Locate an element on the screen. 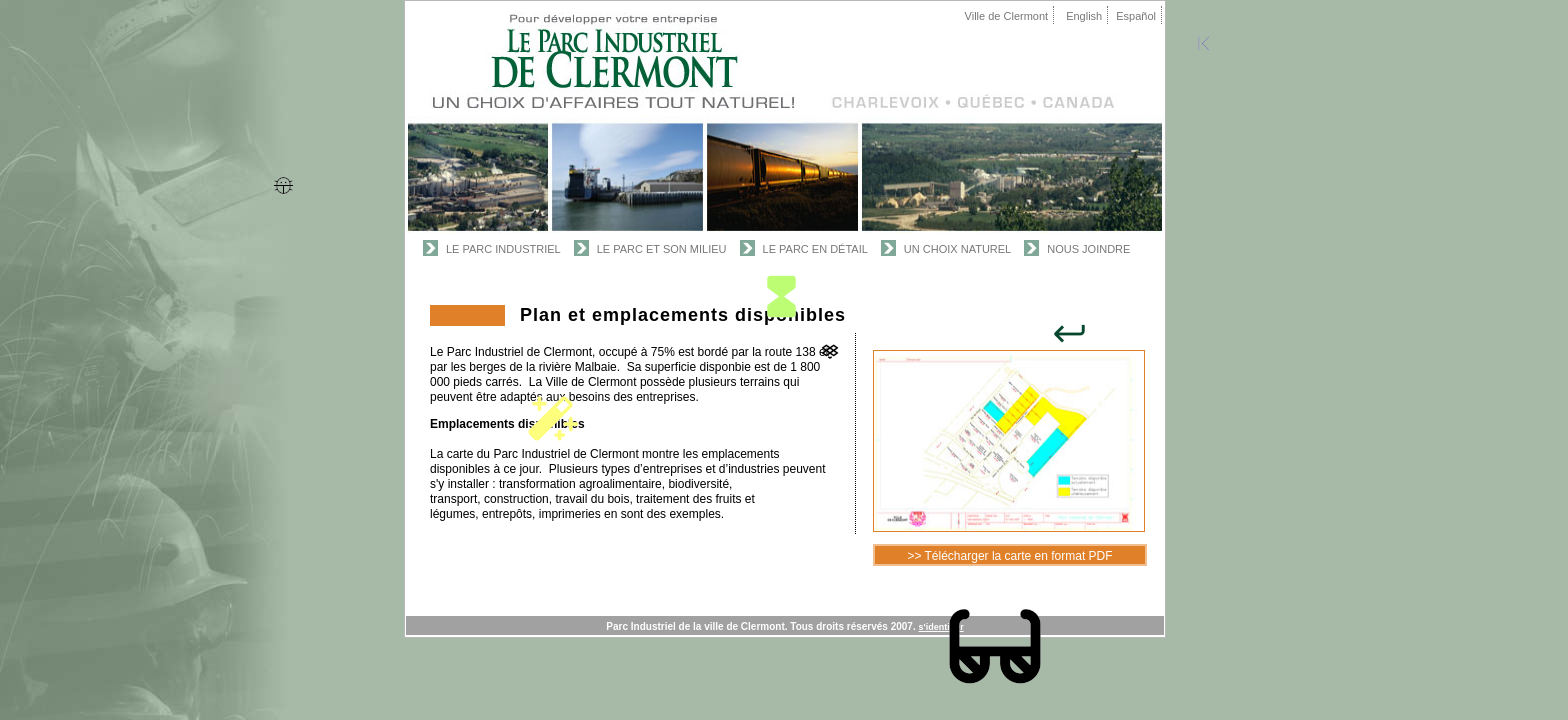 The width and height of the screenshot is (1568, 720). indicates loading or processing in progress is located at coordinates (781, 296).